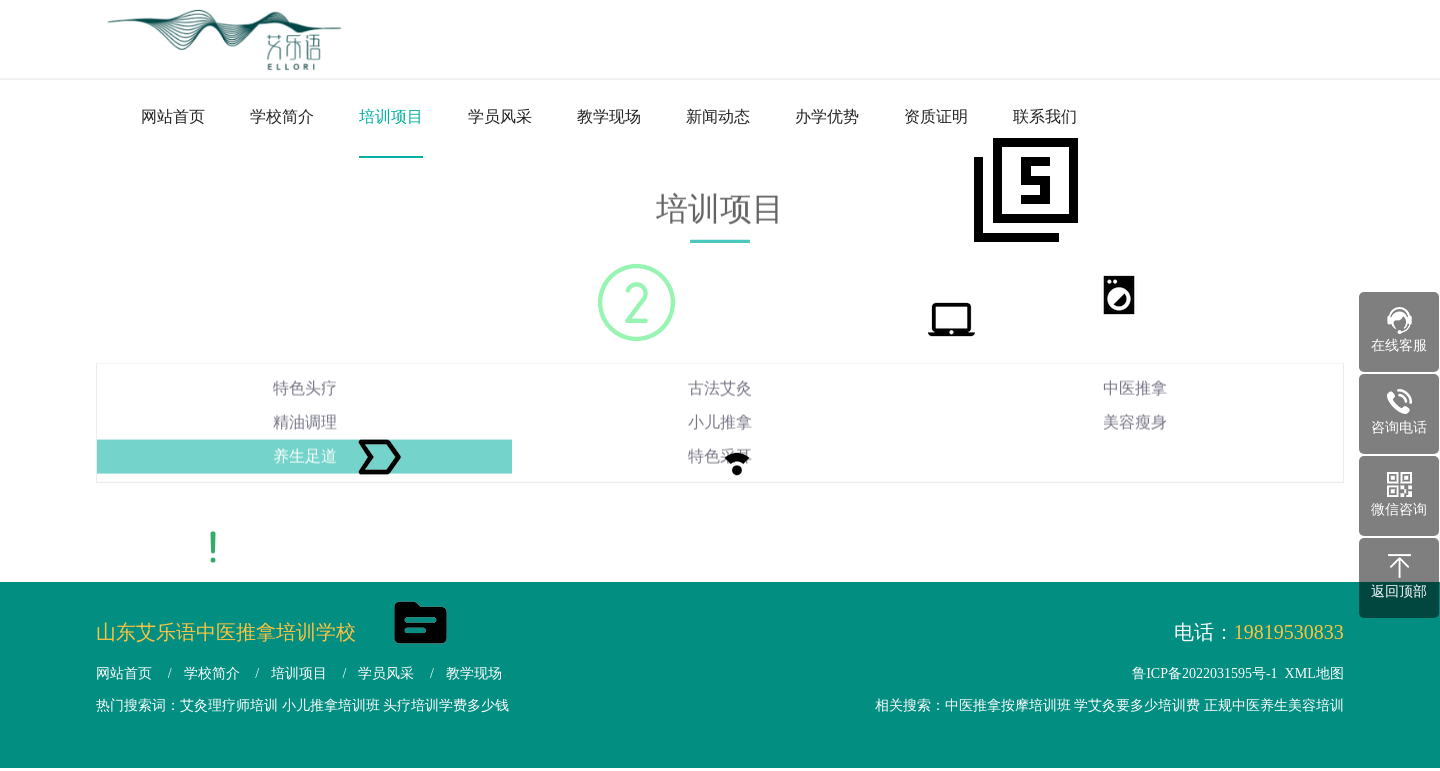  I want to click on calibrate compass or direction sensor, so click(737, 464).